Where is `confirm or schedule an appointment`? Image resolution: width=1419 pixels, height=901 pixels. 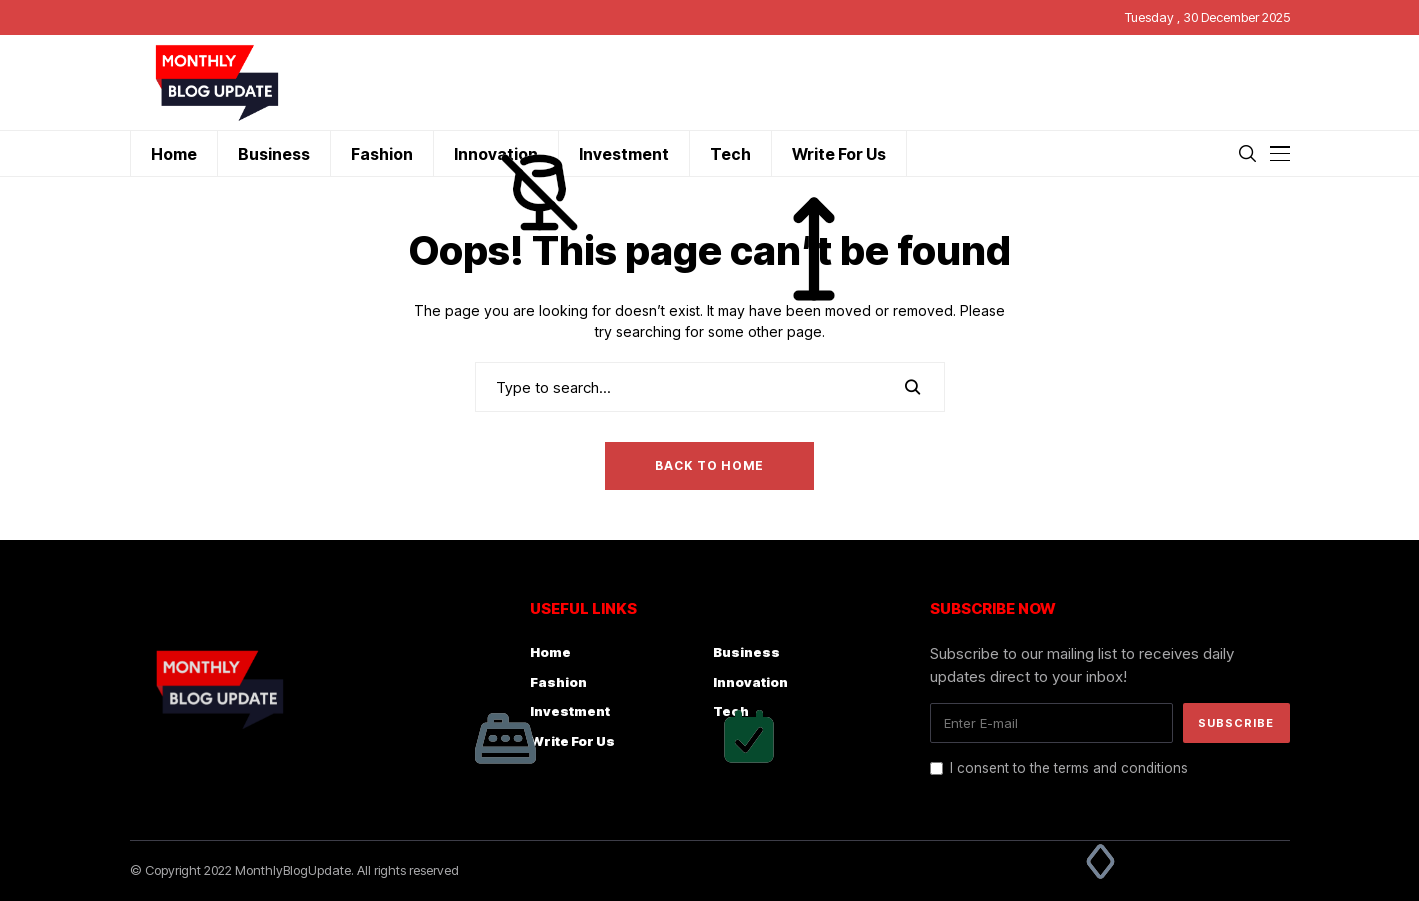
confirm or schedule an appointment is located at coordinates (749, 738).